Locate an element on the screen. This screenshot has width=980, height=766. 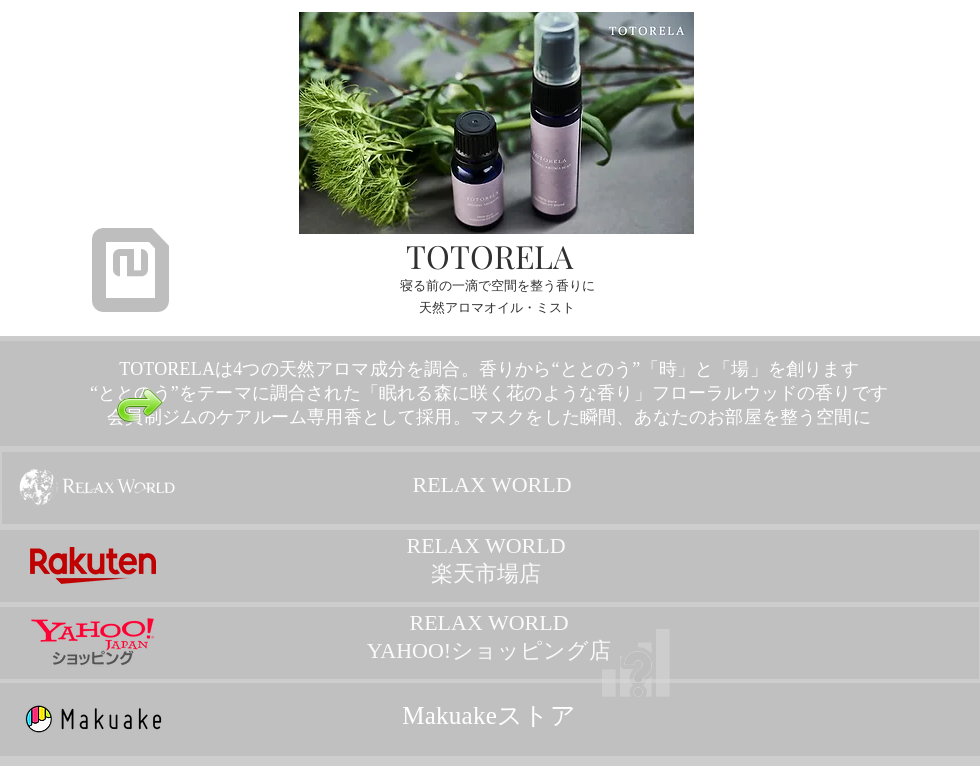
no cellular network route available is located at coordinates (638, 665).